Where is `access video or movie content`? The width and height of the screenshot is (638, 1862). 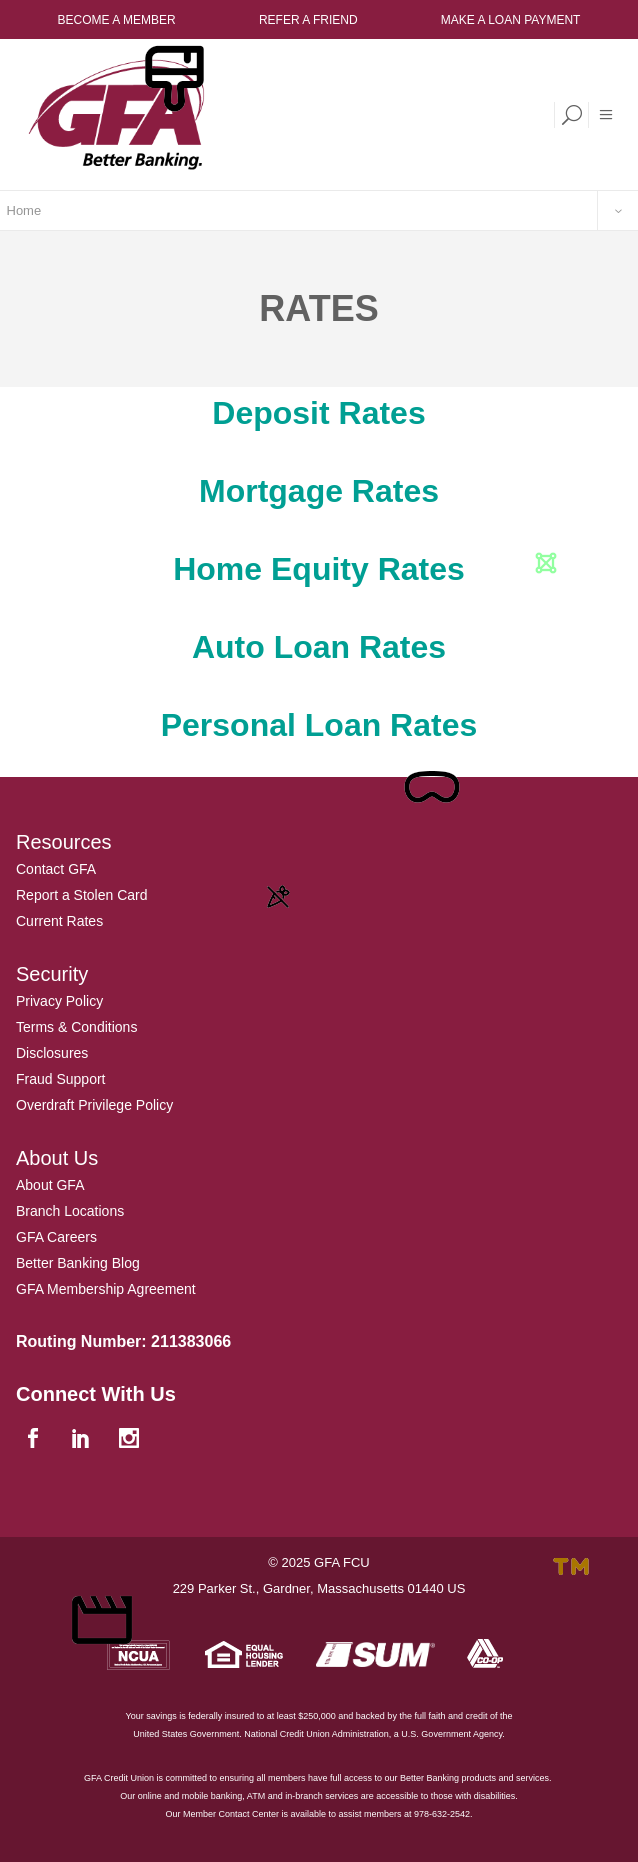 access video or movie content is located at coordinates (102, 1620).